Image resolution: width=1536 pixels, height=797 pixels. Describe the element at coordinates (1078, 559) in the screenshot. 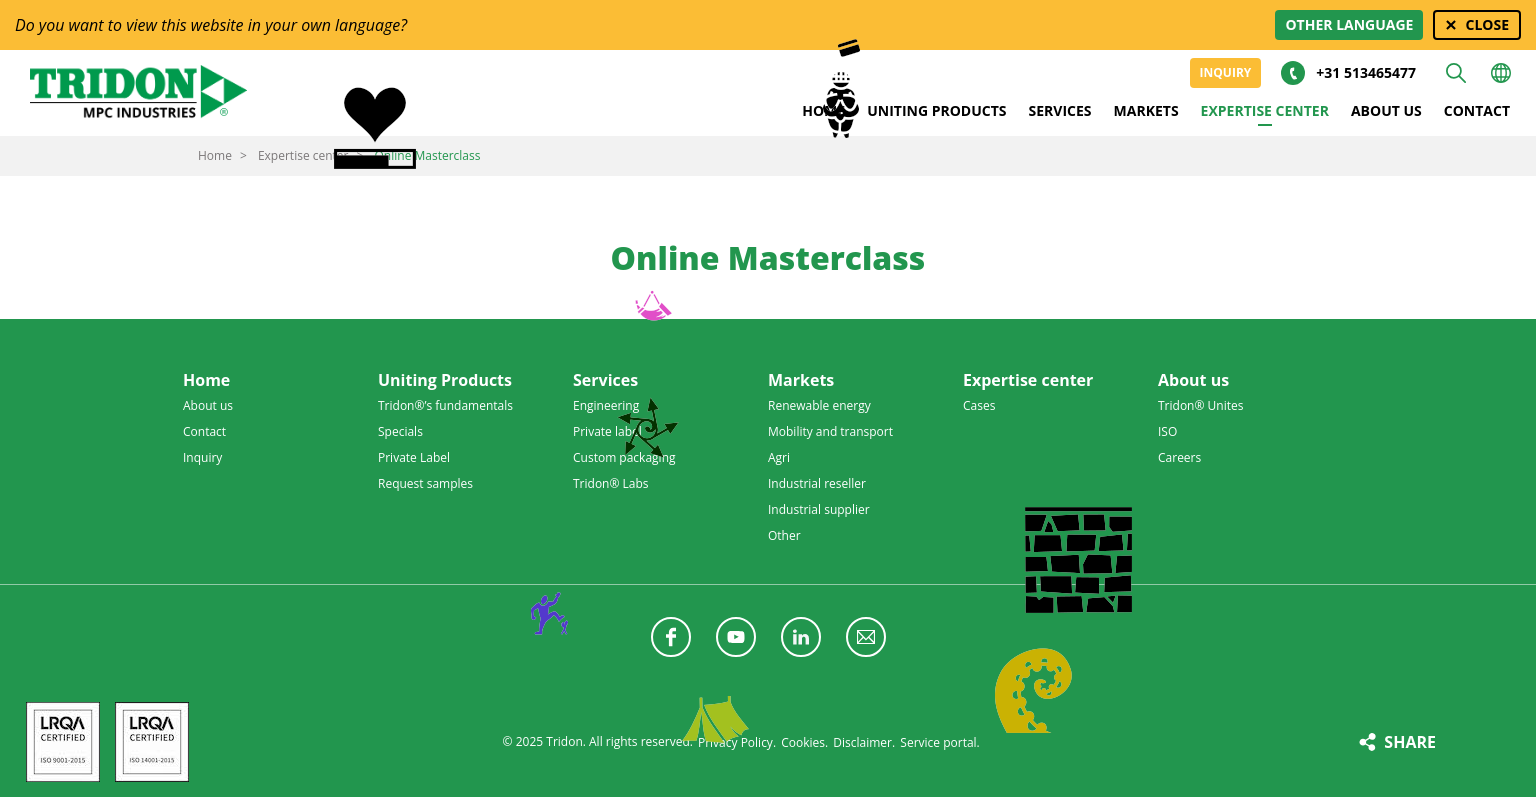

I see `build or place a stone wall in-game` at that location.